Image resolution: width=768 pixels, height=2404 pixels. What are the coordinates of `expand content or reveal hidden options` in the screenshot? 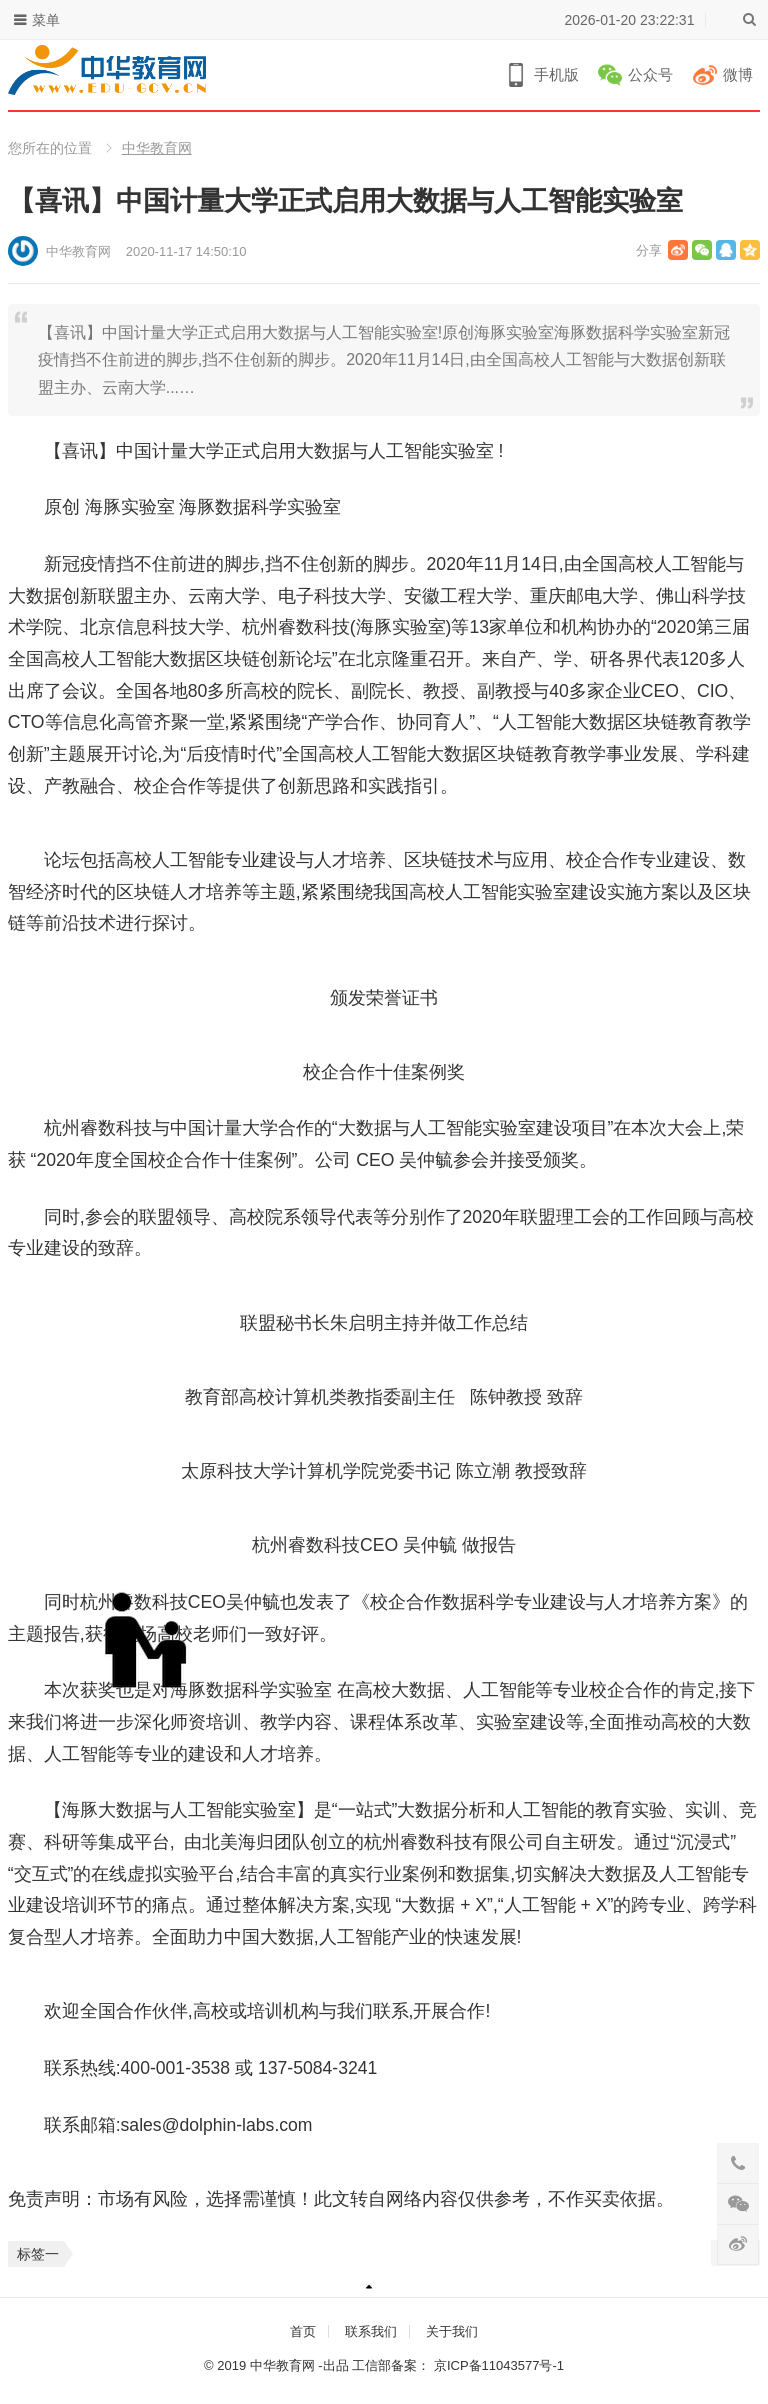 It's located at (369, 2287).